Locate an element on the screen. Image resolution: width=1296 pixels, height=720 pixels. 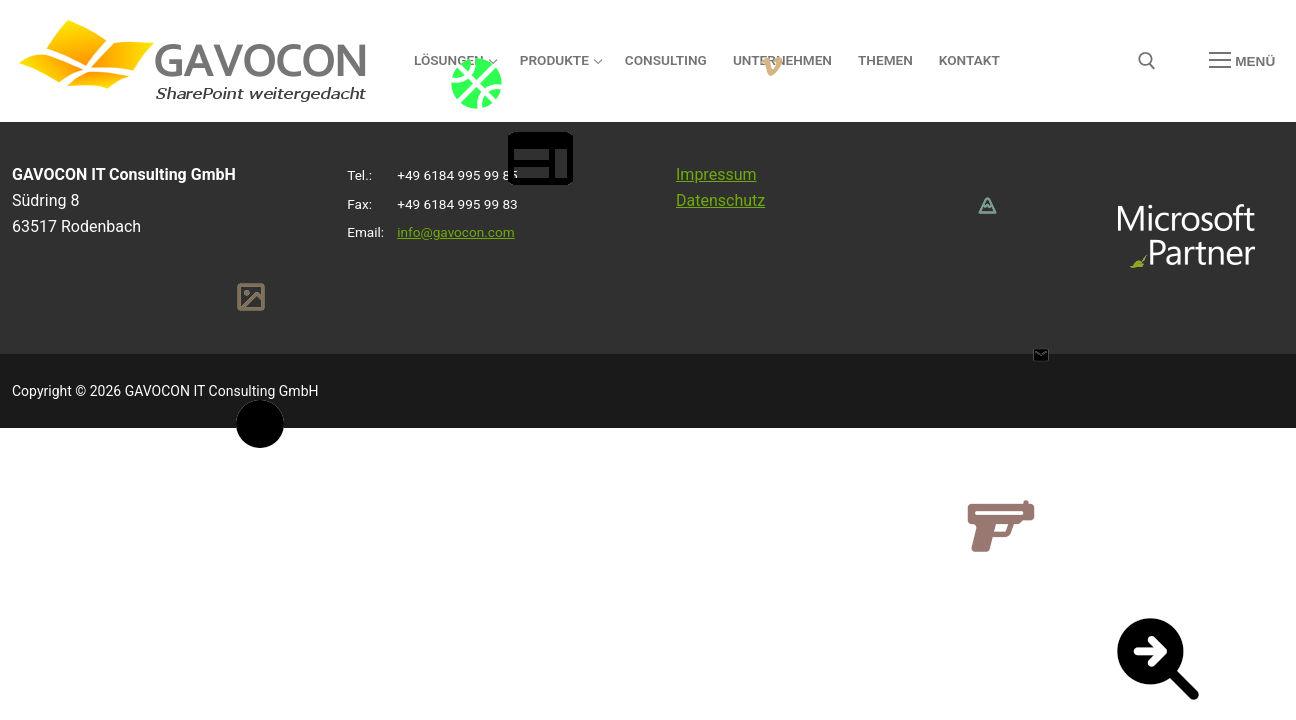
pied piper brand logo is located at coordinates (1139, 261).